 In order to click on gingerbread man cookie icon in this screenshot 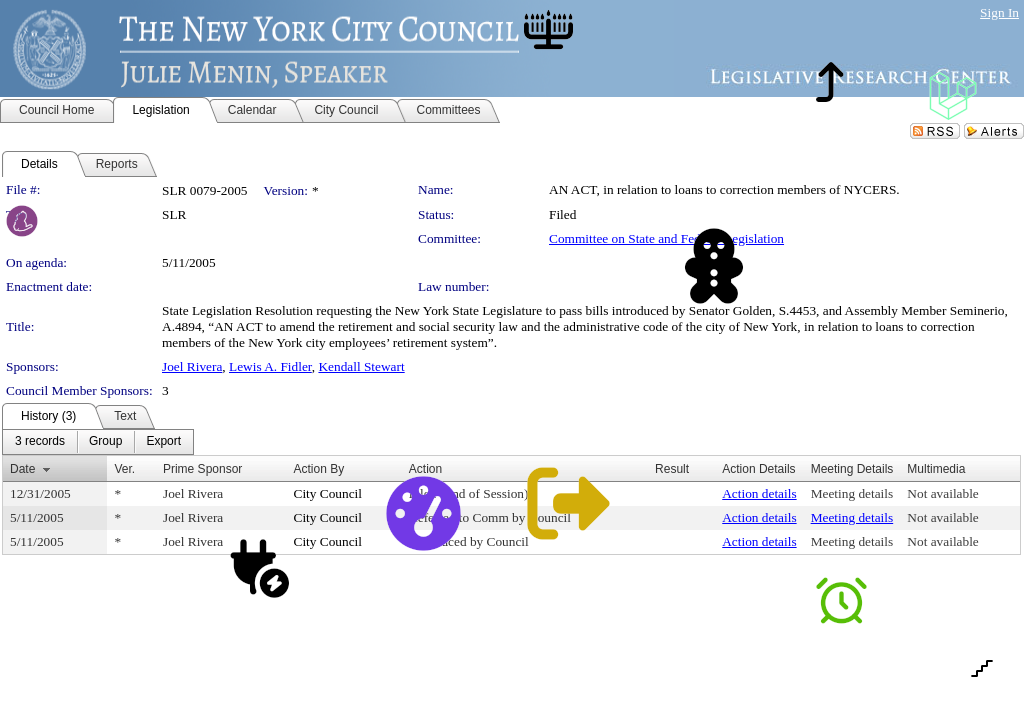, I will do `click(714, 266)`.